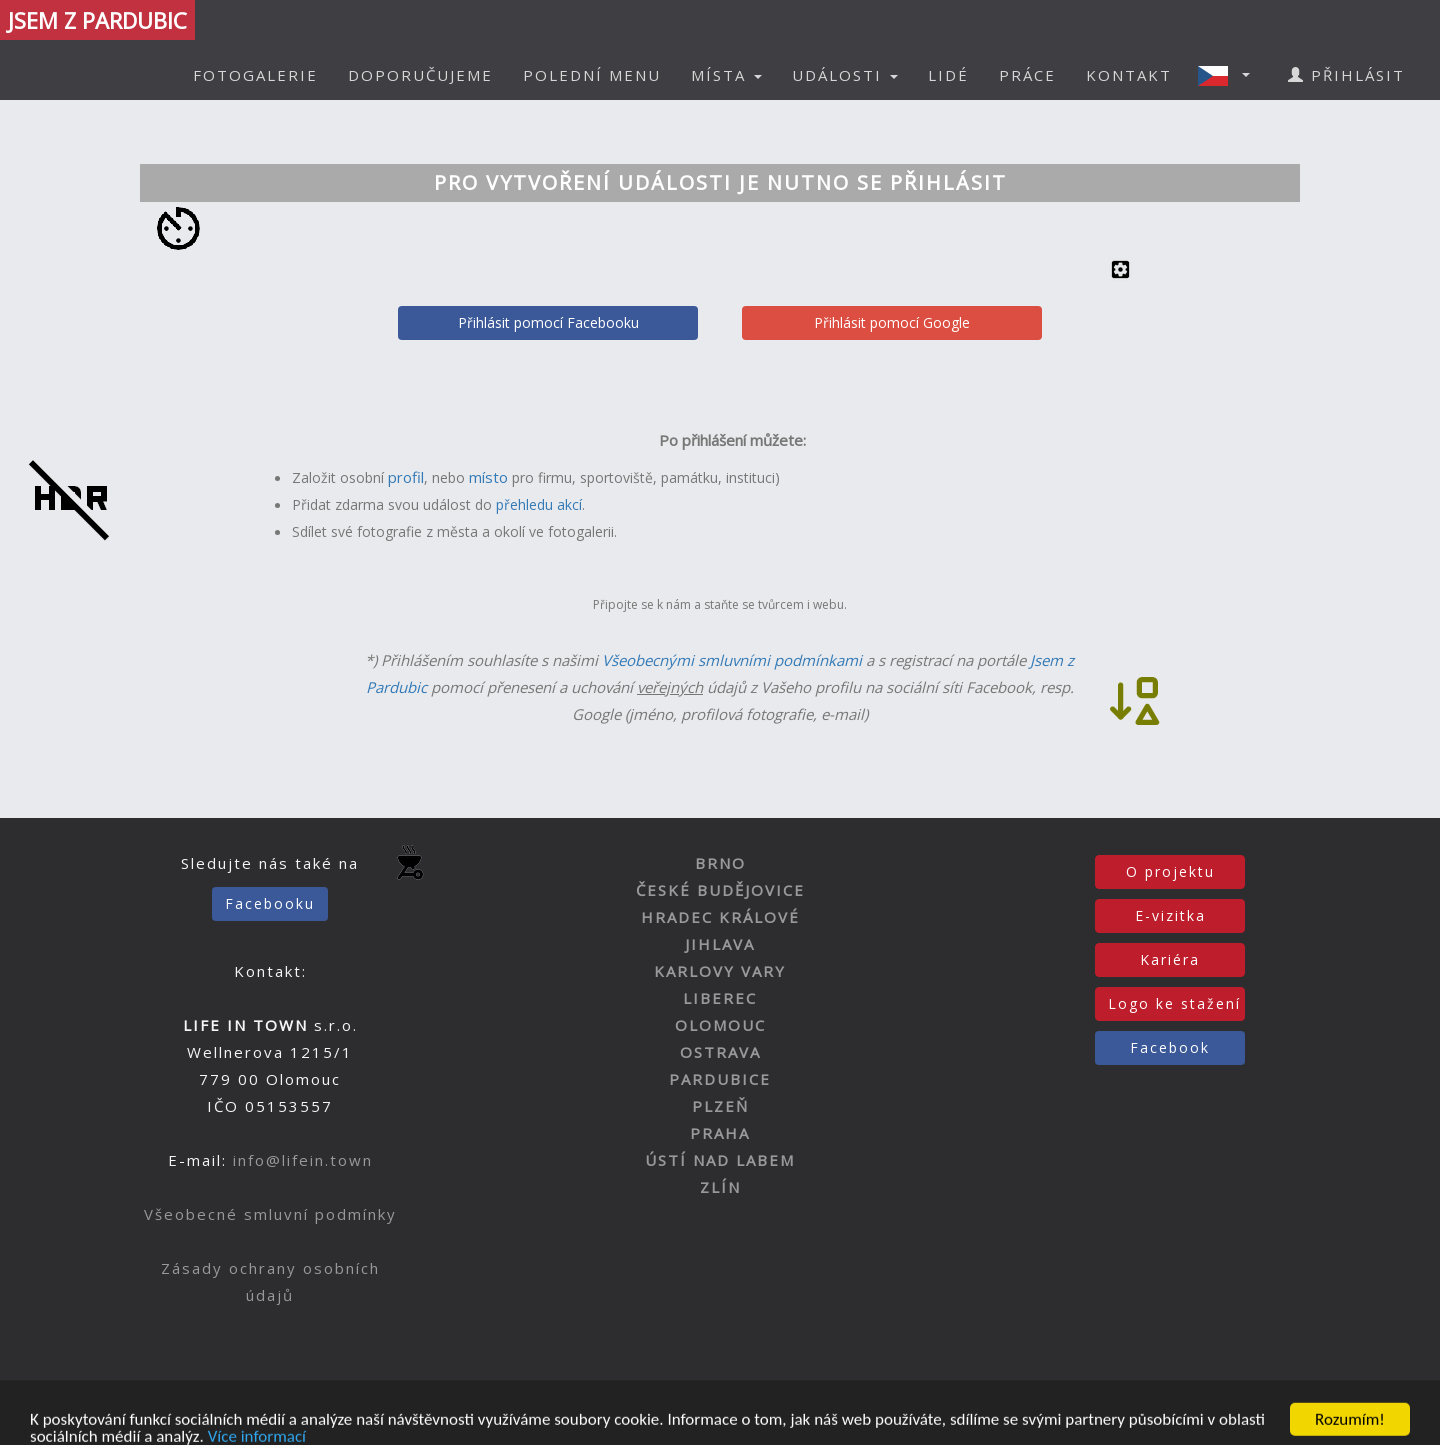 Image resolution: width=1440 pixels, height=1445 pixels. I want to click on access application settings, so click(1120, 269).